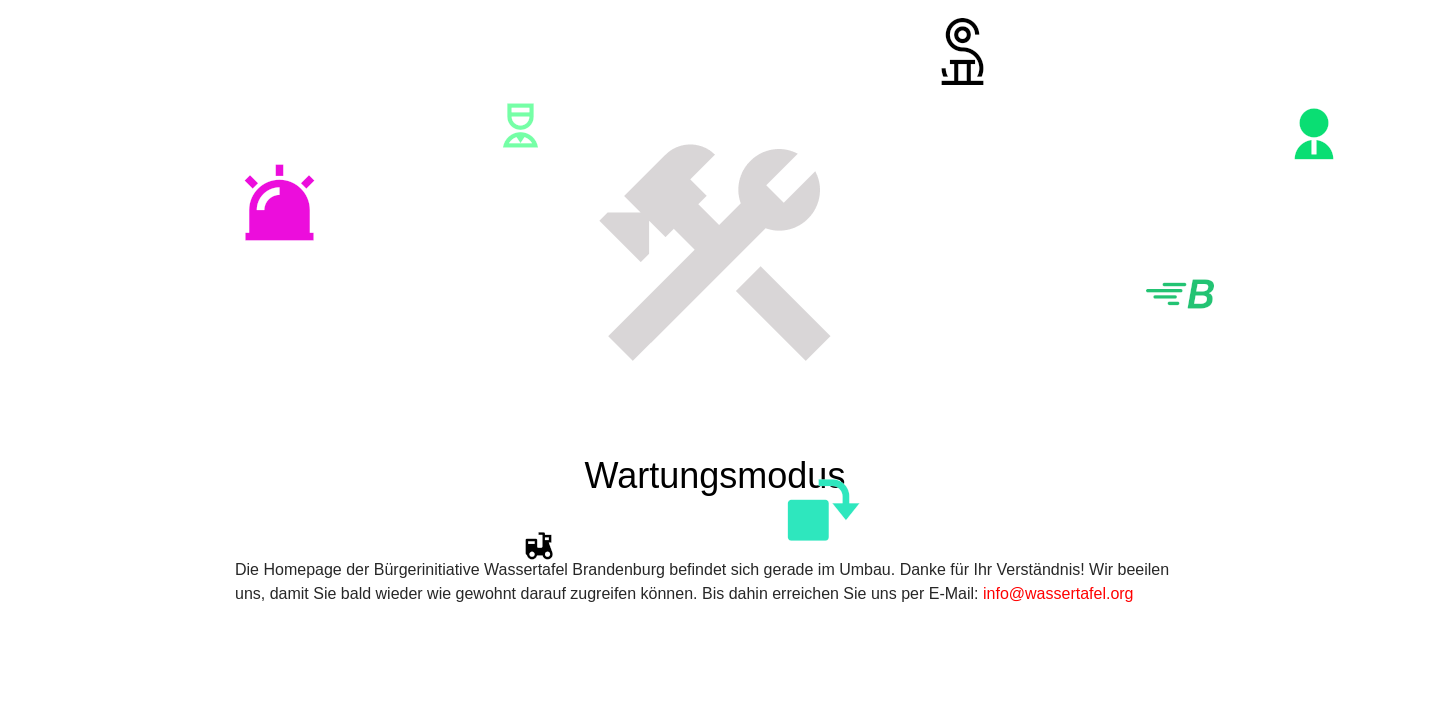  Describe the element at coordinates (279, 202) in the screenshot. I see `indicates a system warning or alert` at that location.